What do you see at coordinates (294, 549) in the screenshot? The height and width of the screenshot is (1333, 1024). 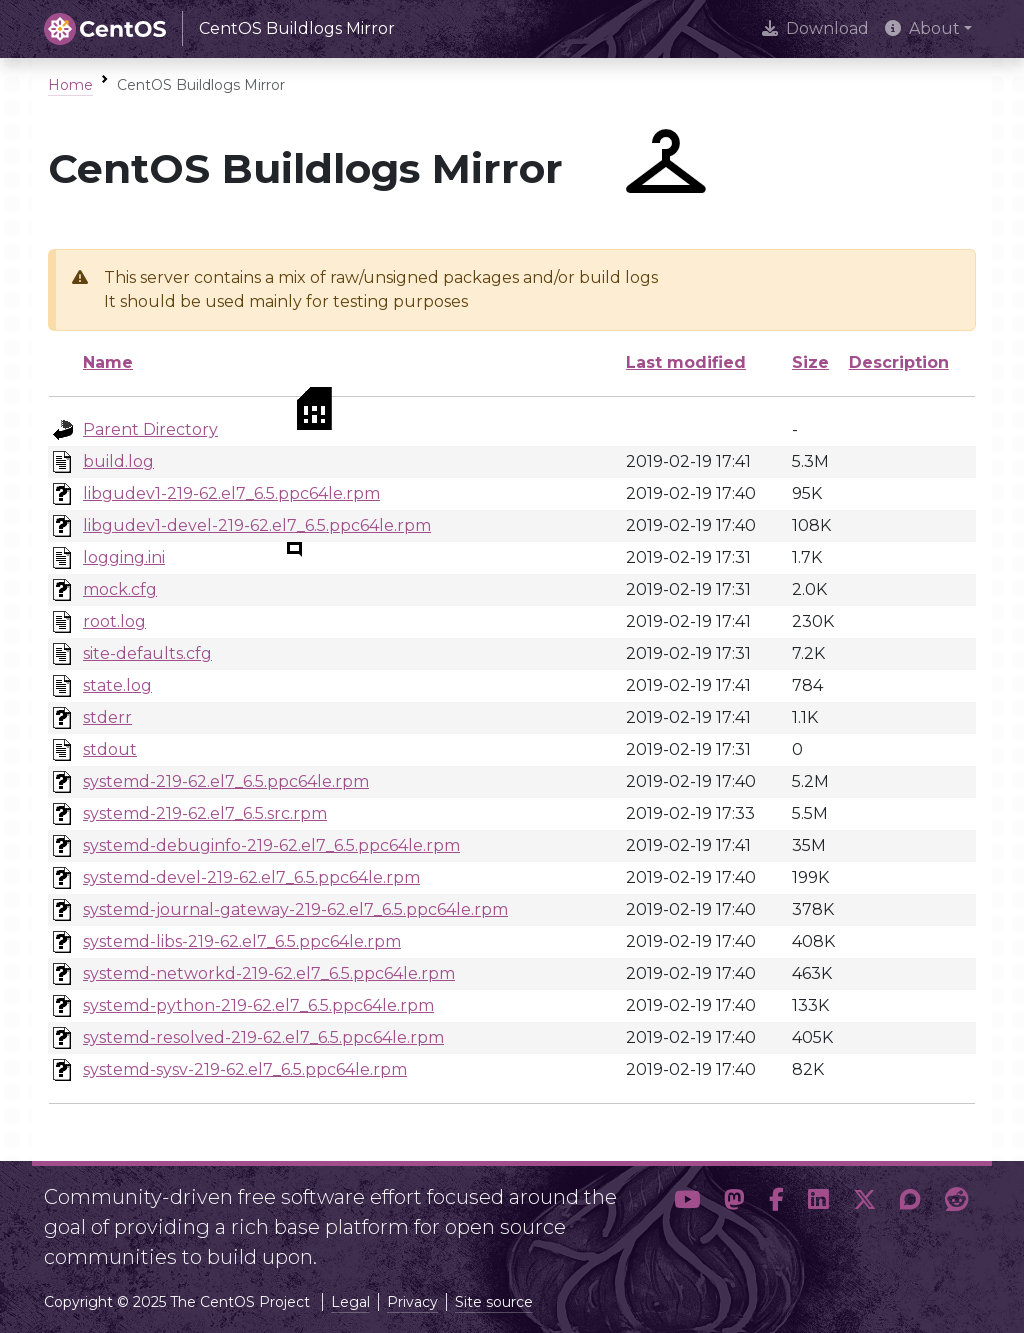 I see `add a comment to the document` at bounding box center [294, 549].